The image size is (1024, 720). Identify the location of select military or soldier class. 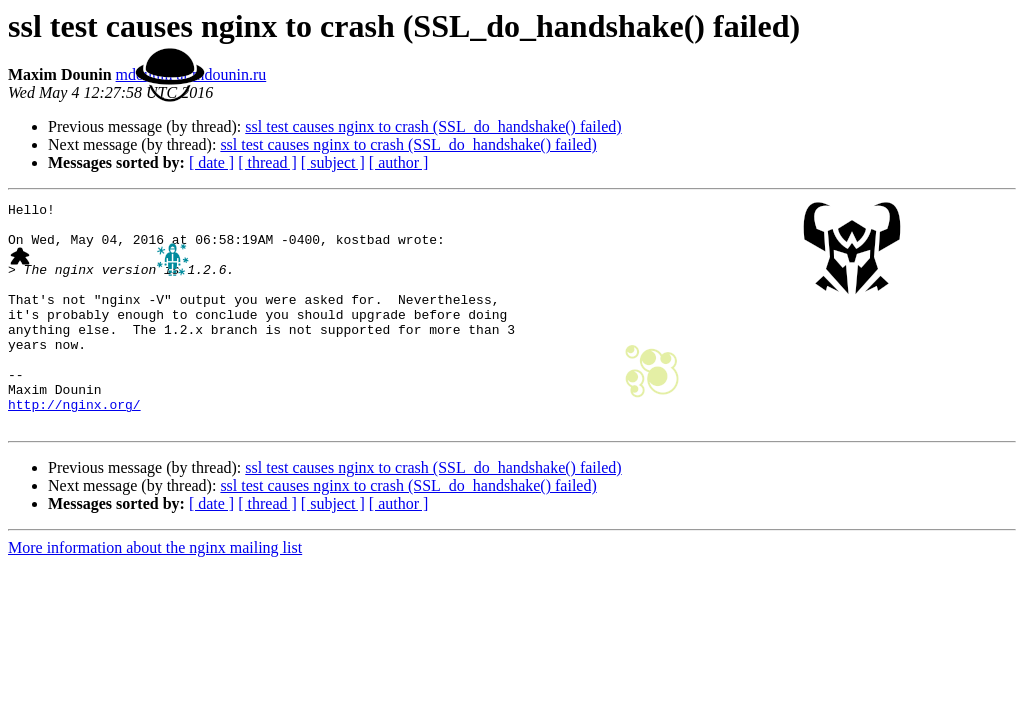
(170, 76).